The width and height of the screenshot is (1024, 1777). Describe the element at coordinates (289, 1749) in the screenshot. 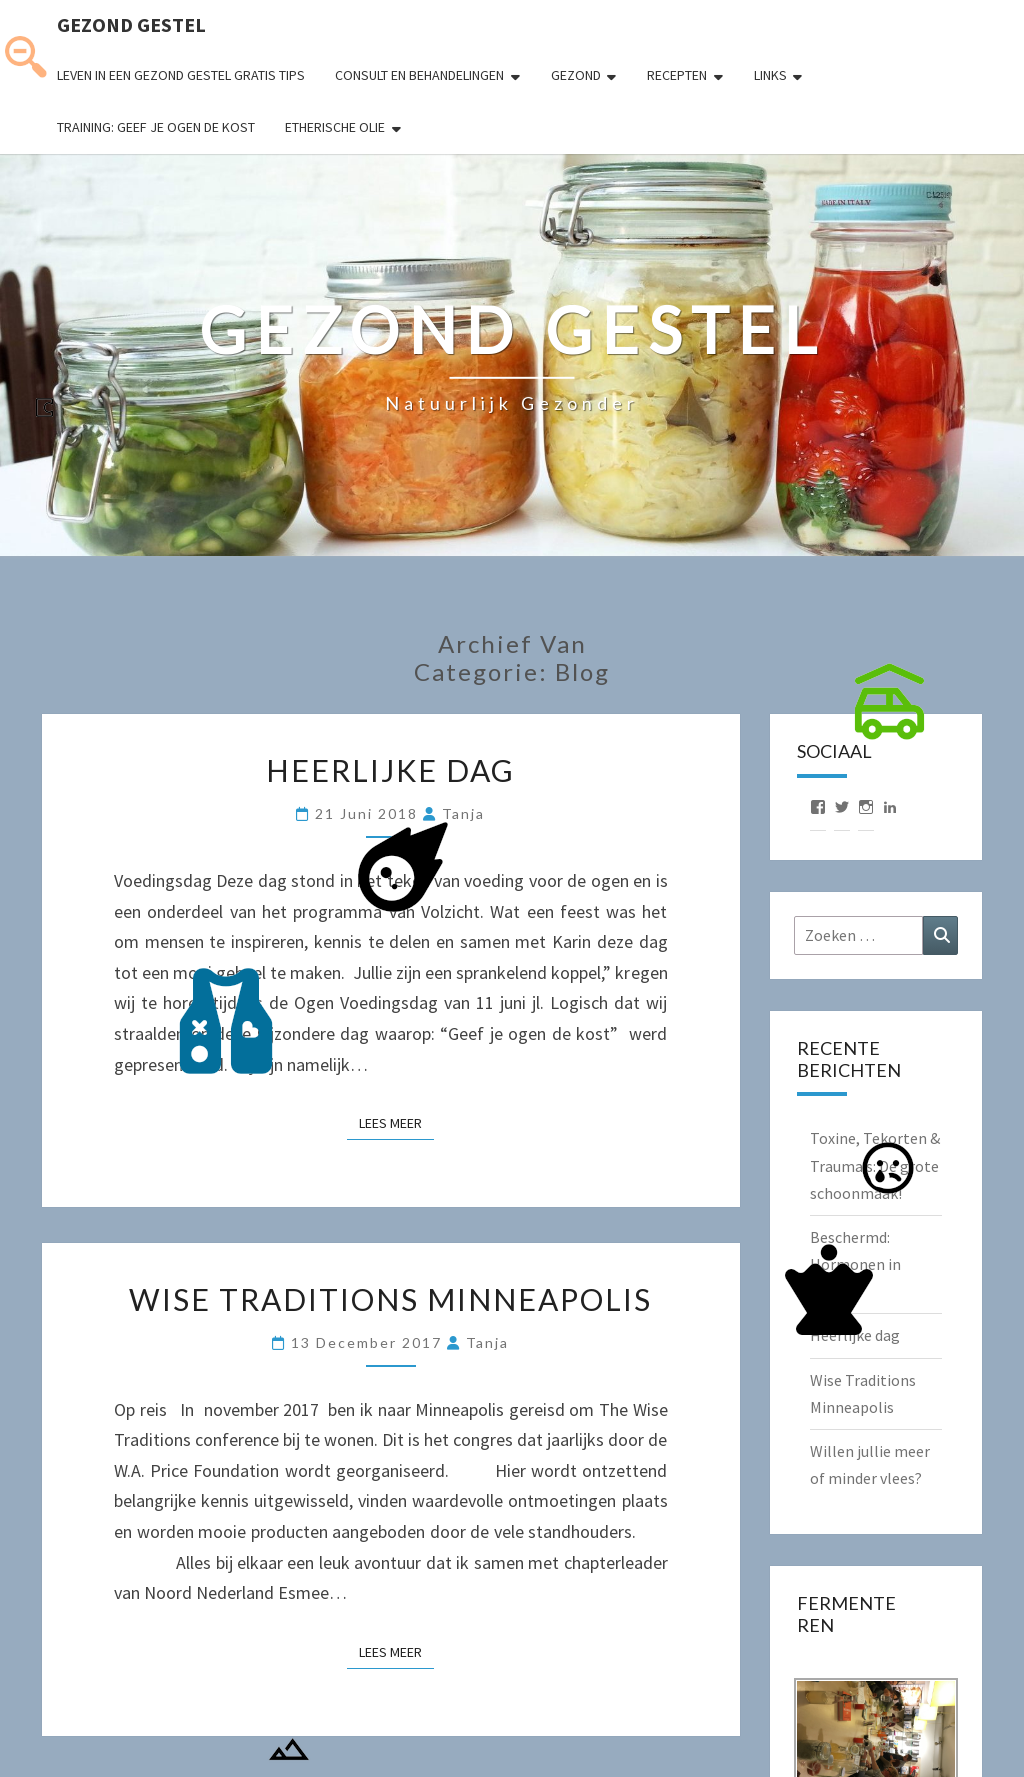

I see `apply a landscape or mountains photo filter` at that location.